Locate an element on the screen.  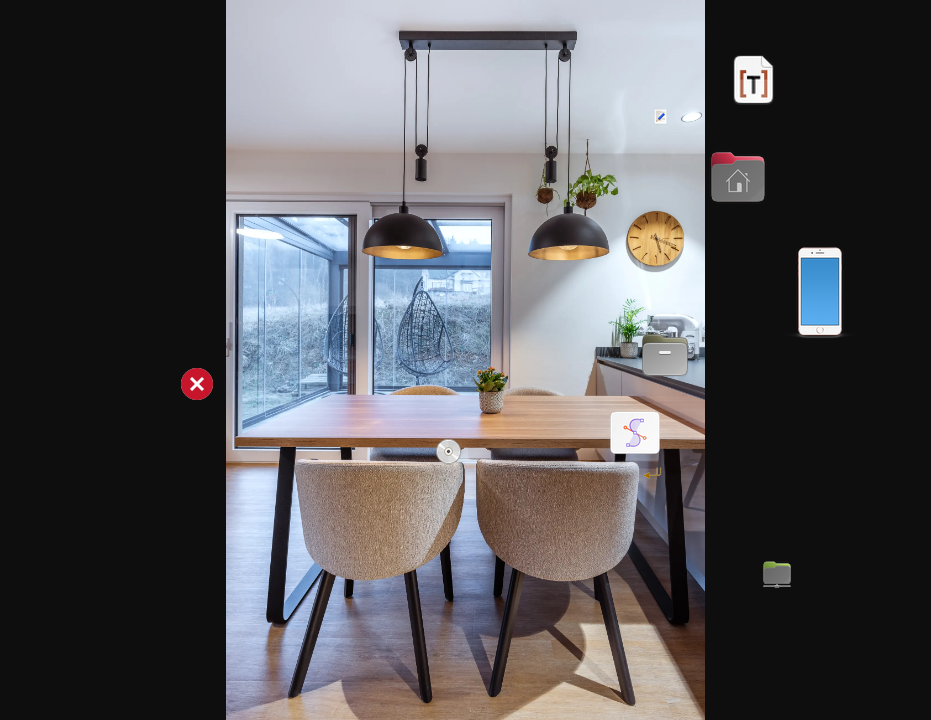
a toml configuration file is located at coordinates (753, 79).